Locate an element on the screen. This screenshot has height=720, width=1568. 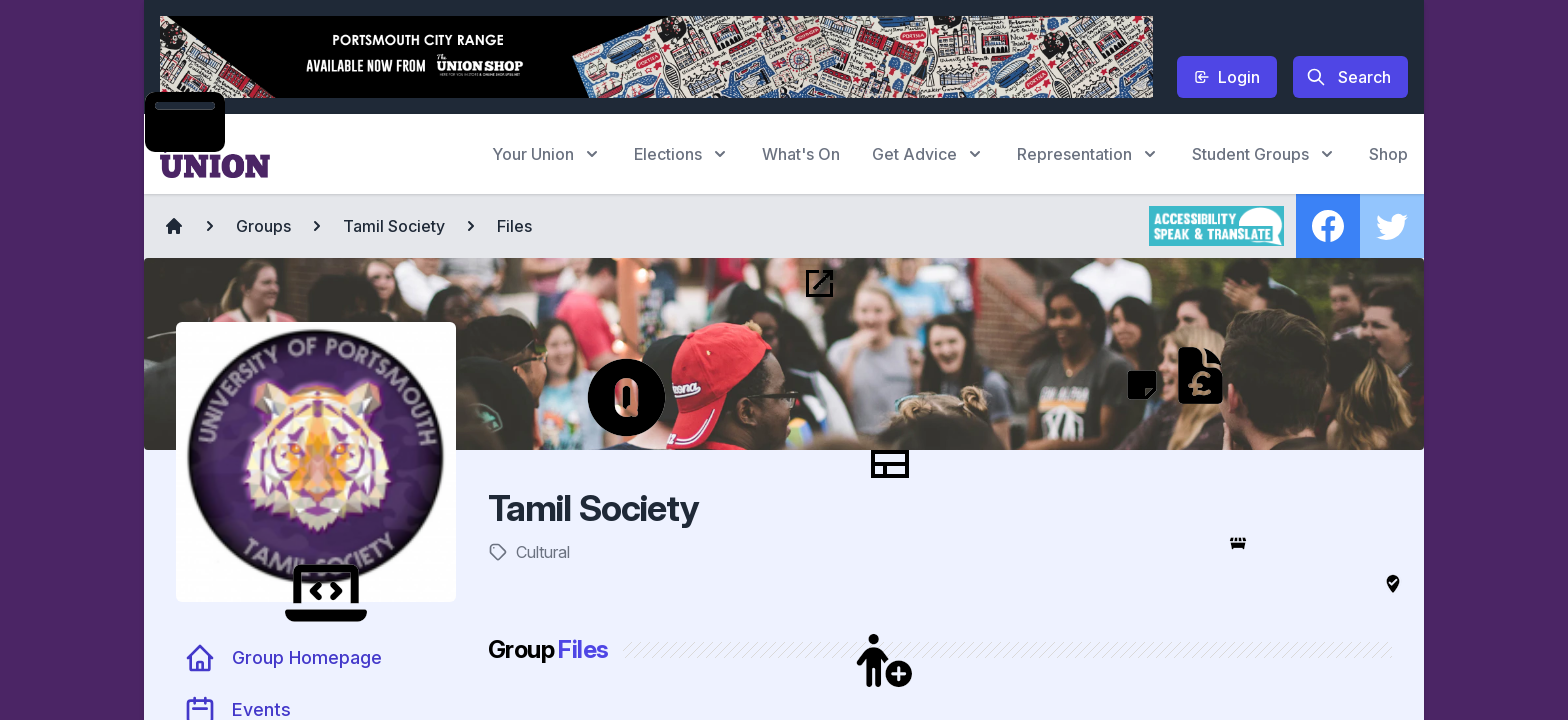
maximize the current window to full screen is located at coordinates (185, 122).